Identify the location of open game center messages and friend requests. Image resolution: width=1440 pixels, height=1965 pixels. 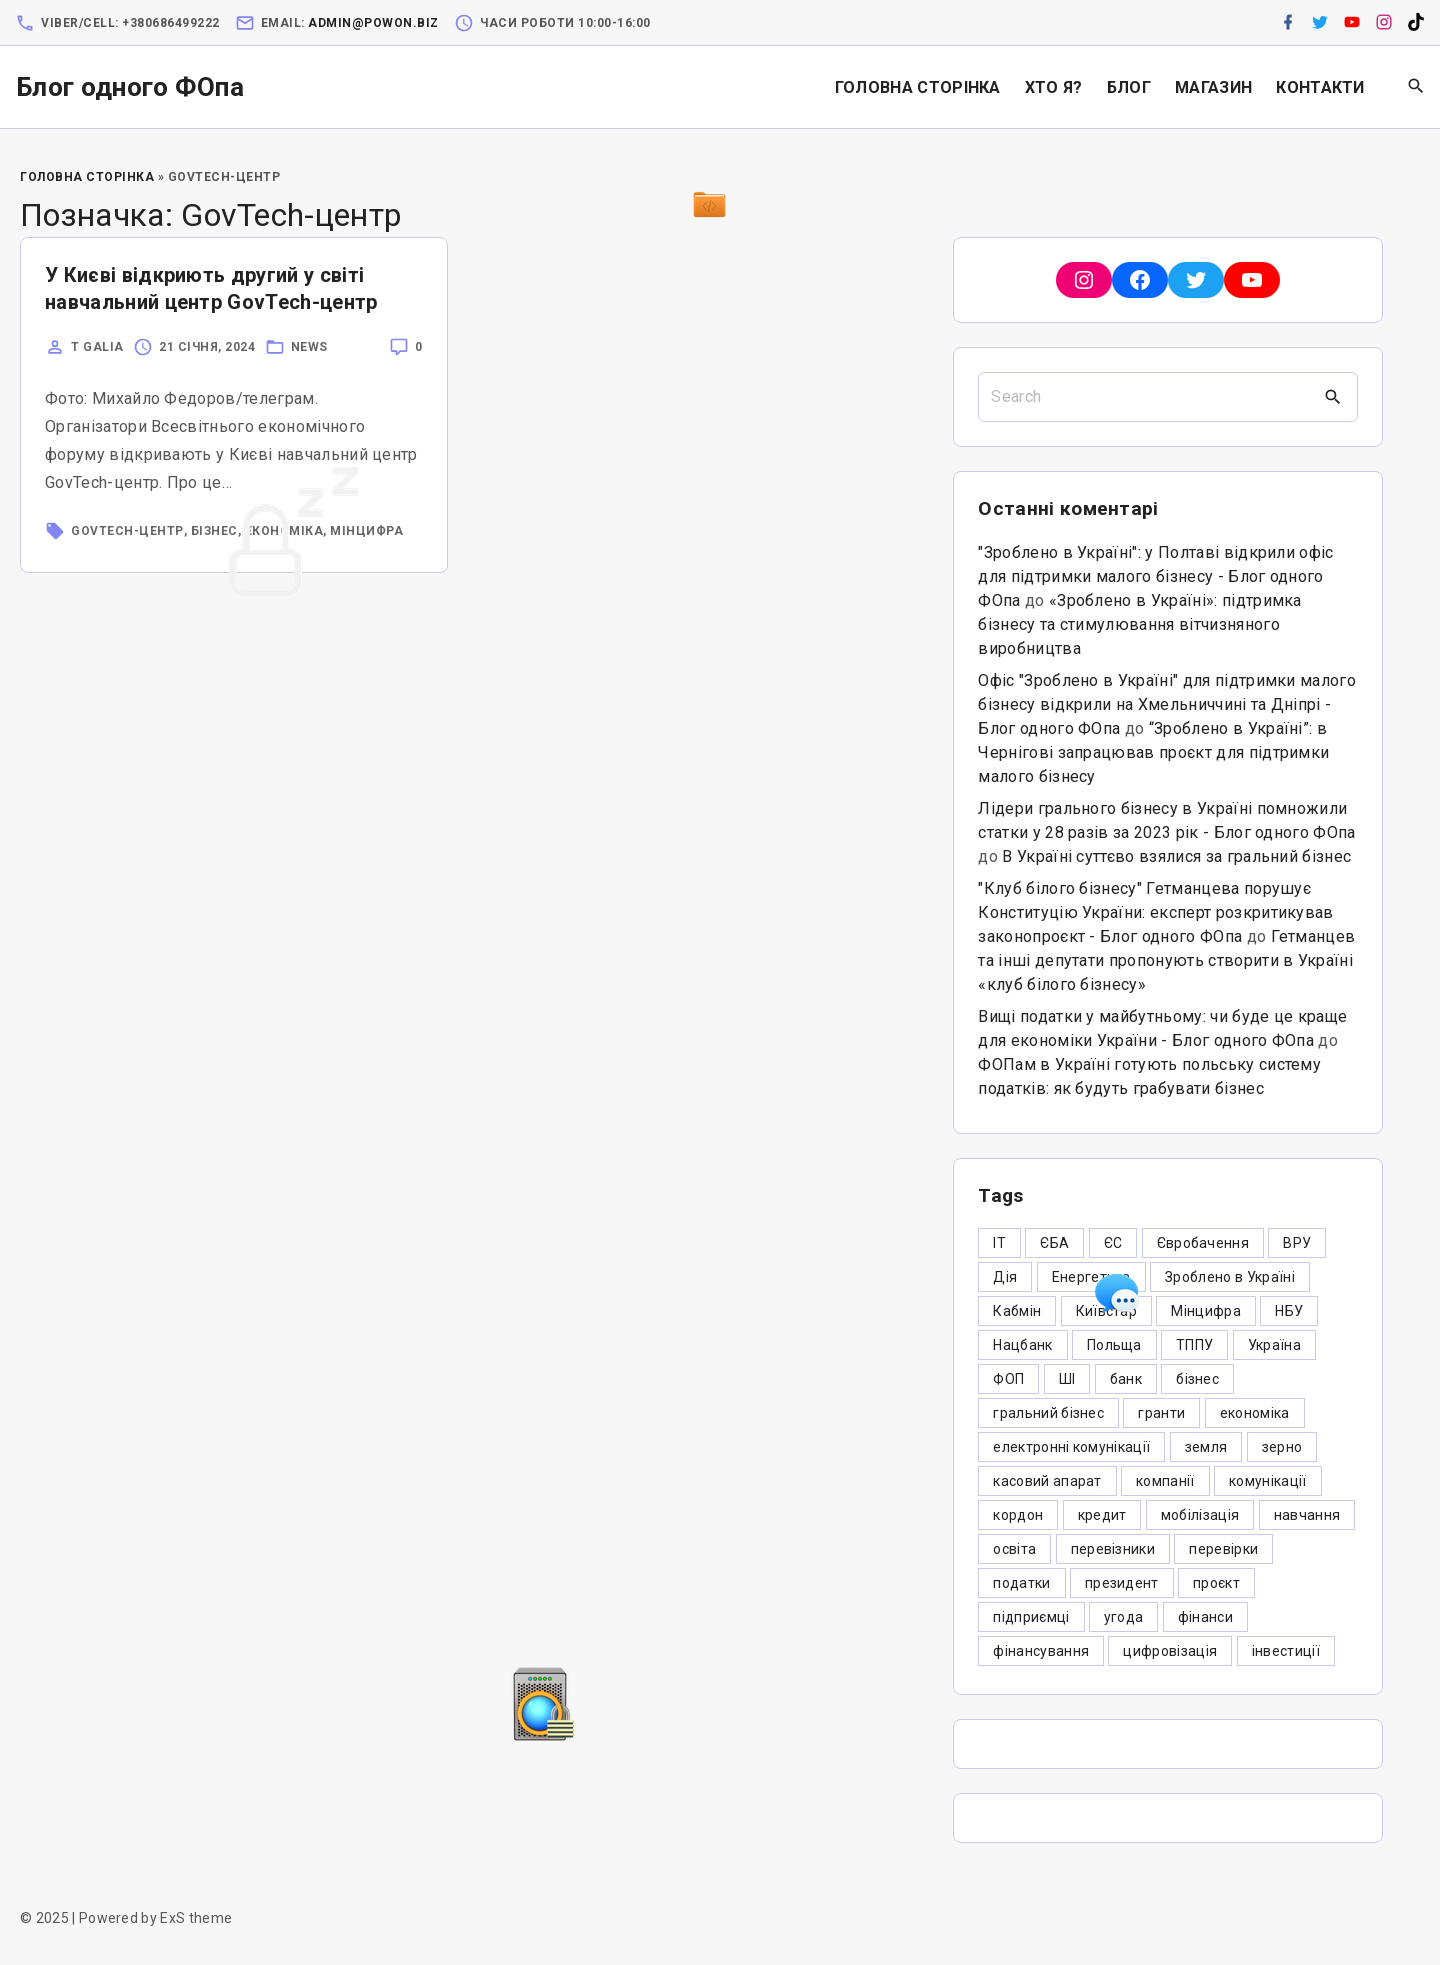
(1117, 1294).